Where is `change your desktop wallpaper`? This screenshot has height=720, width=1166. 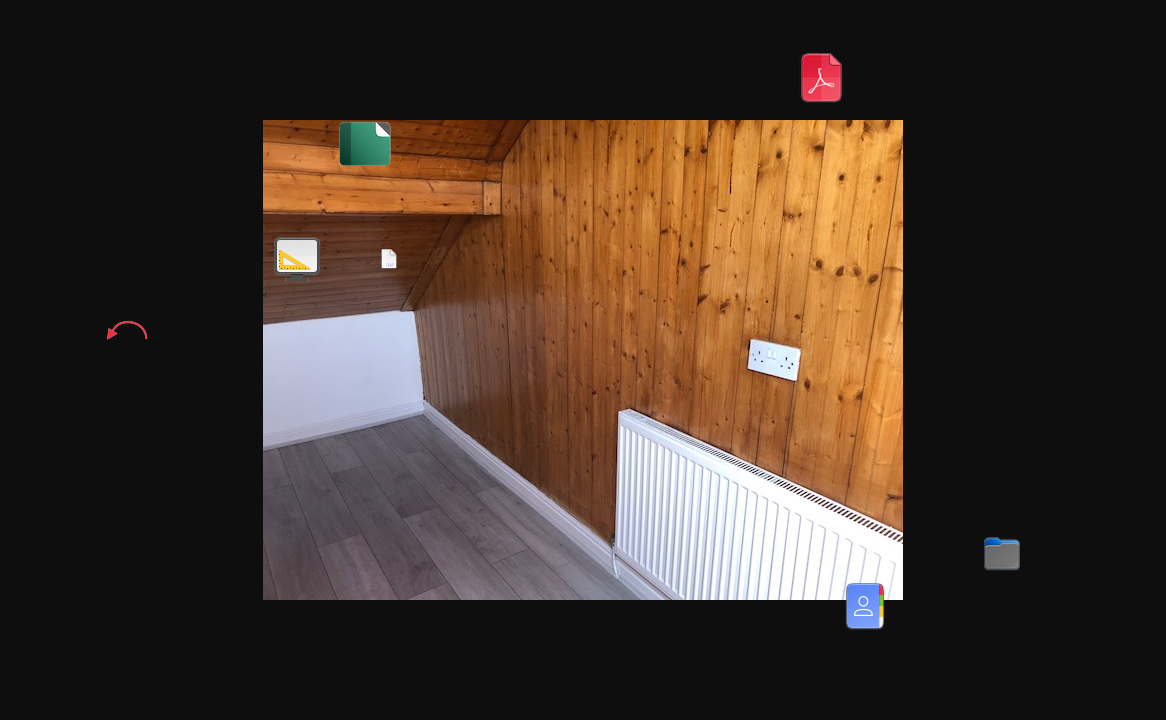
change your desktop wallpaper is located at coordinates (365, 142).